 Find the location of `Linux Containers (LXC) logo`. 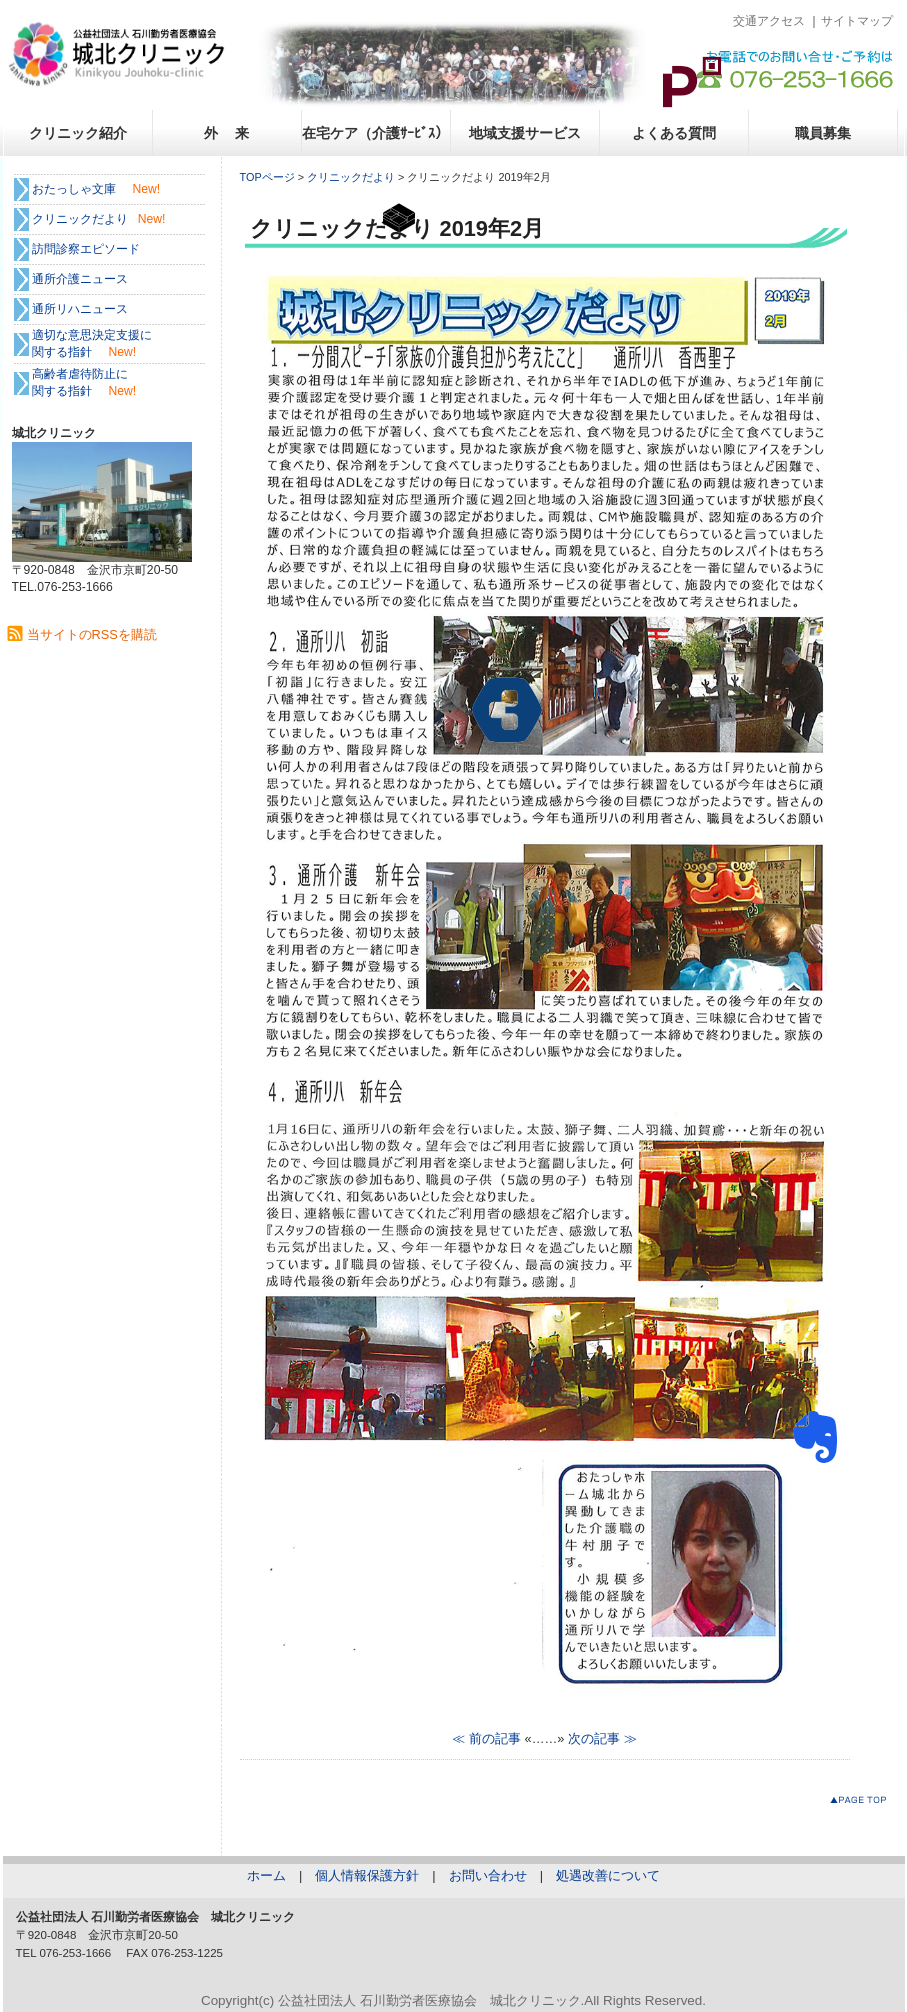

Linux Containers (LXC) logo is located at coordinates (399, 218).